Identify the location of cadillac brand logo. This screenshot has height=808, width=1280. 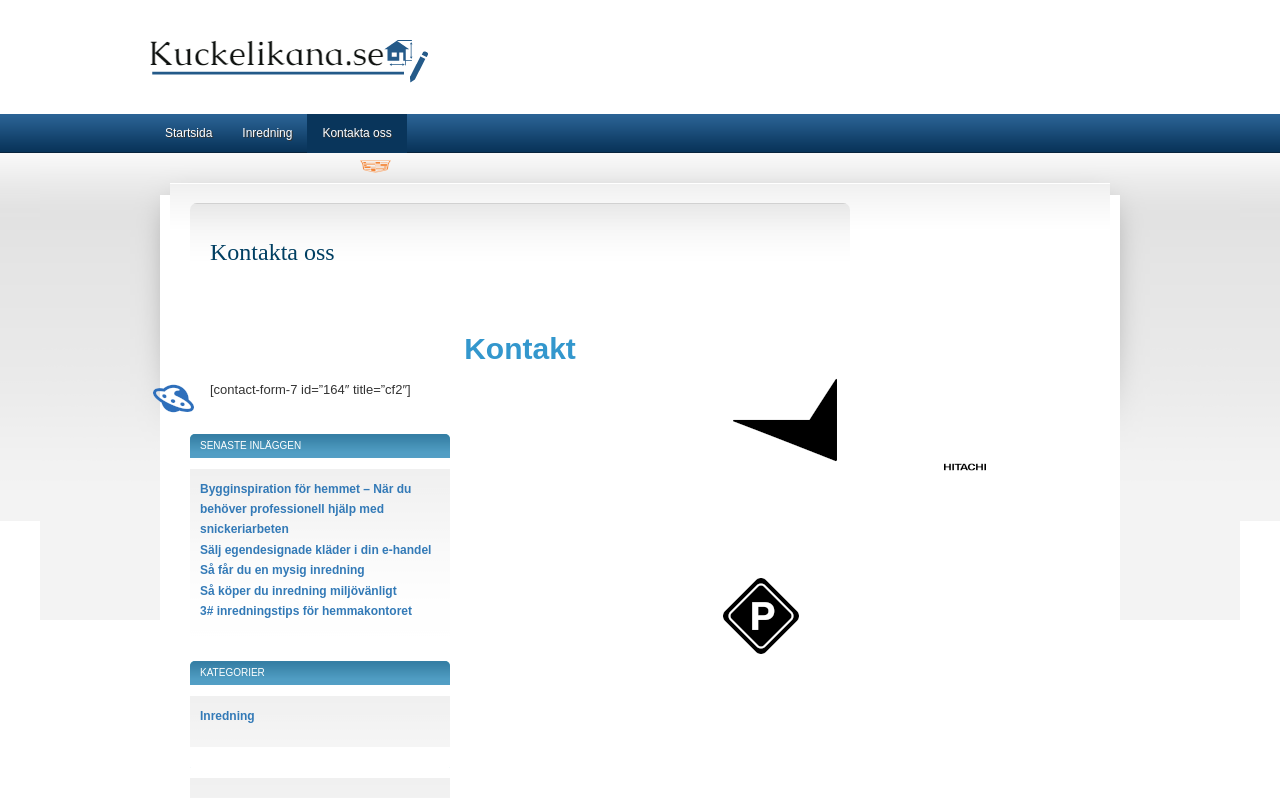
(375, 166).